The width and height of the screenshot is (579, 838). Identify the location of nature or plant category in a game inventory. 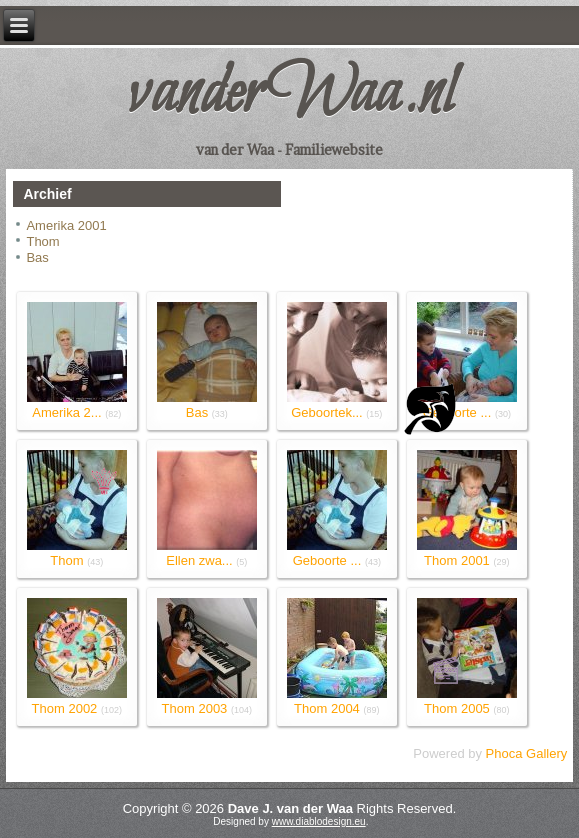
(430, 409).